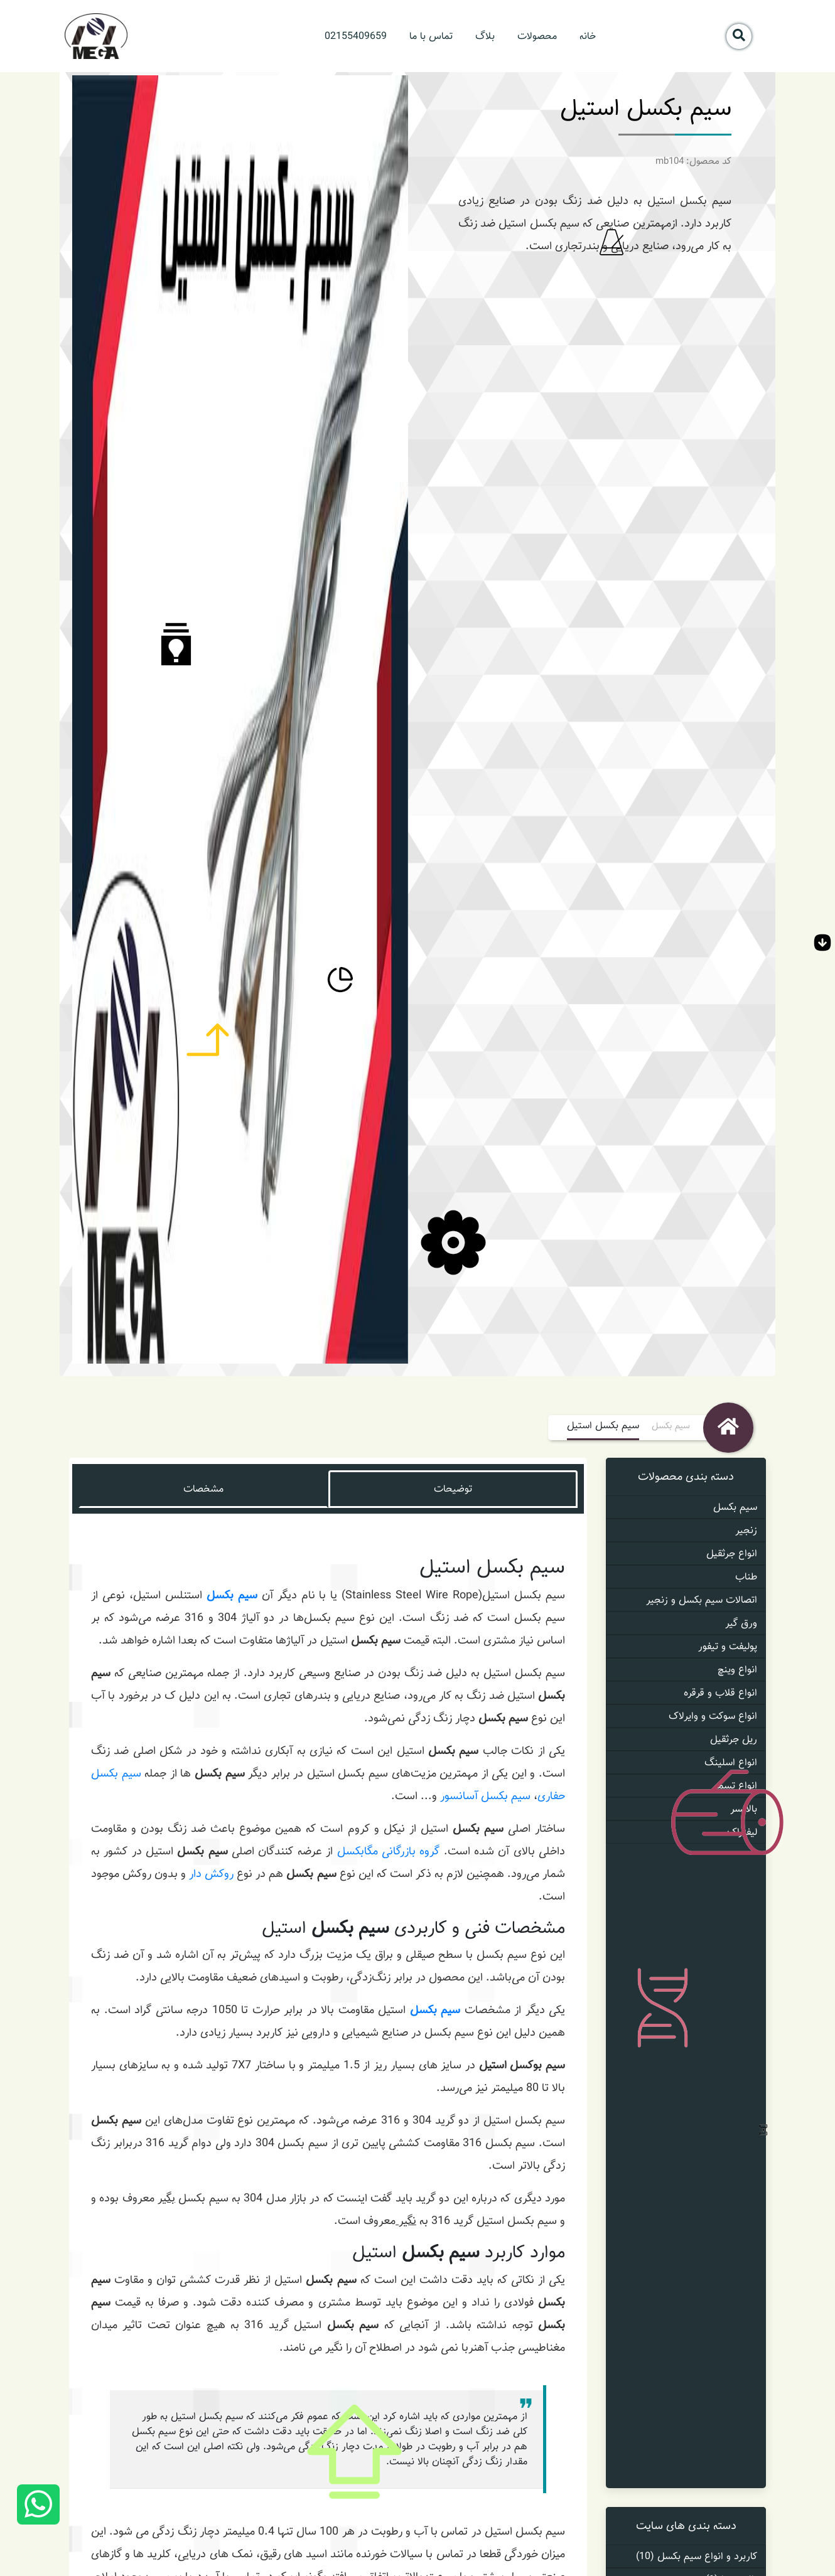 This screenshot has height=2576, width=835. I want to click on indicates a process is in progress, so click(763, 2130).